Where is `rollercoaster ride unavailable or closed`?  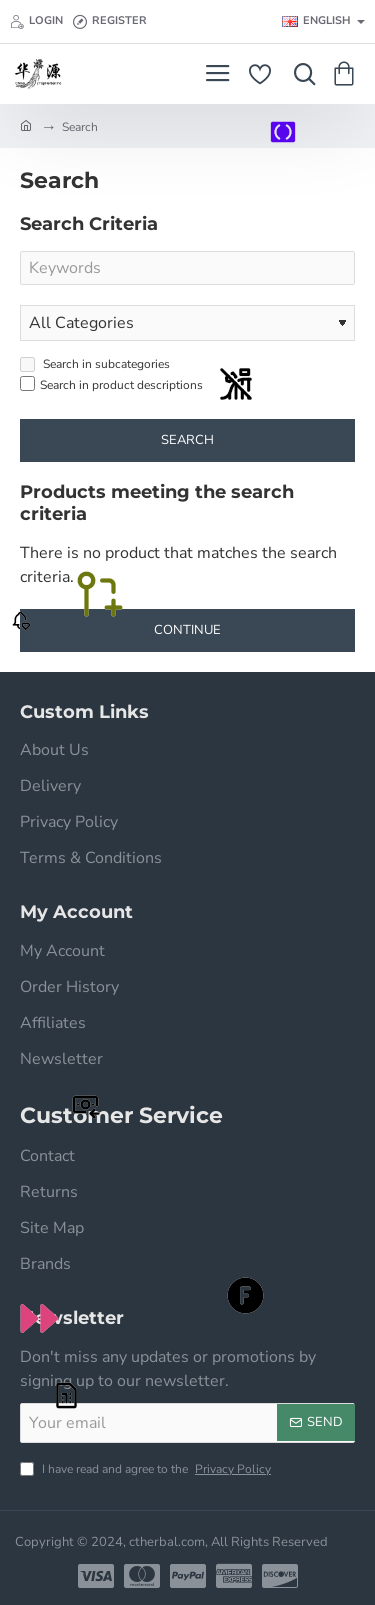 rollercoaster ride unavailable or closed is located at coordinates (236, 384).